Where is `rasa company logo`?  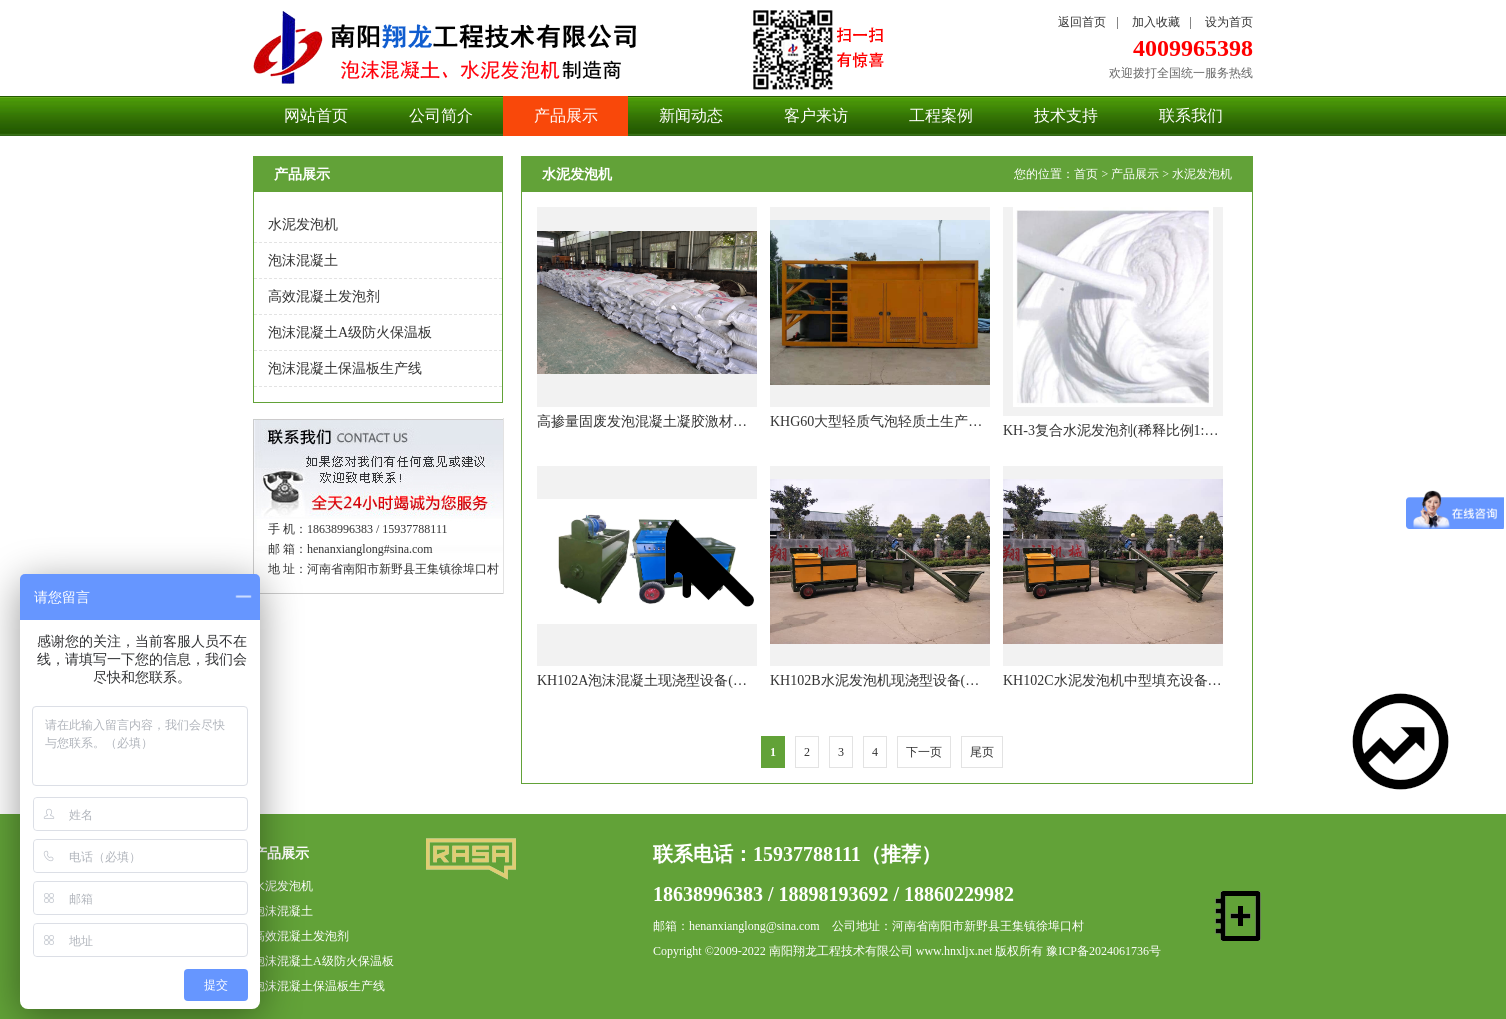 rasa company logo is located at coordinates (471, 859).